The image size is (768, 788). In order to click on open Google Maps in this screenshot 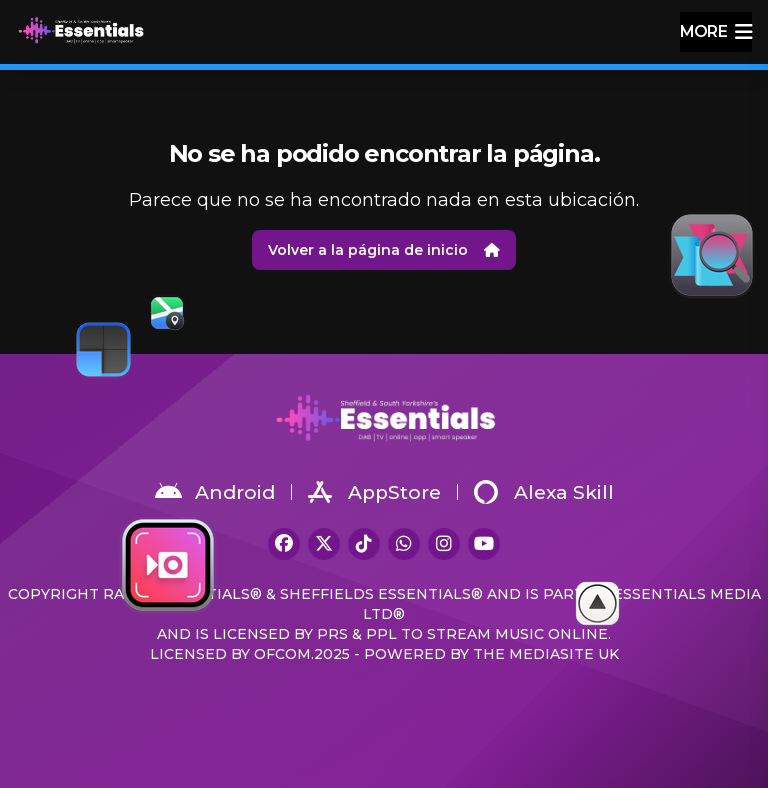, I will do `click(167, 313)`.